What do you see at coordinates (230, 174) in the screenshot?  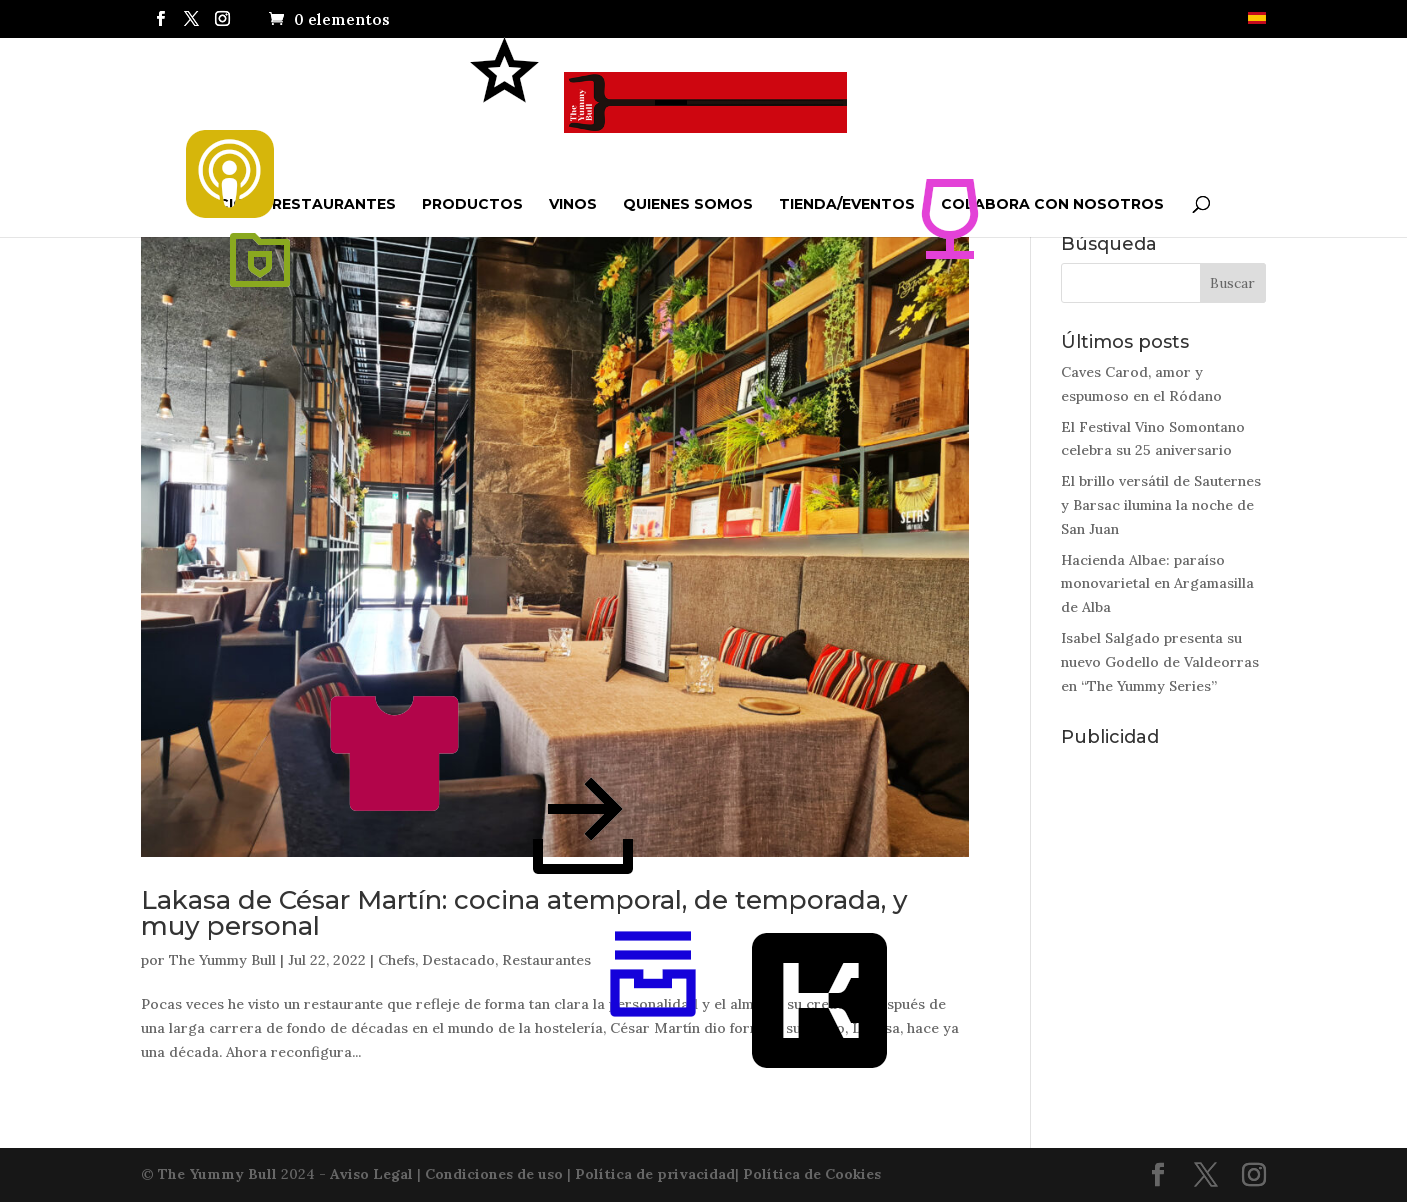 I see `open apple podcasts app` at bounding box center [230, 174].